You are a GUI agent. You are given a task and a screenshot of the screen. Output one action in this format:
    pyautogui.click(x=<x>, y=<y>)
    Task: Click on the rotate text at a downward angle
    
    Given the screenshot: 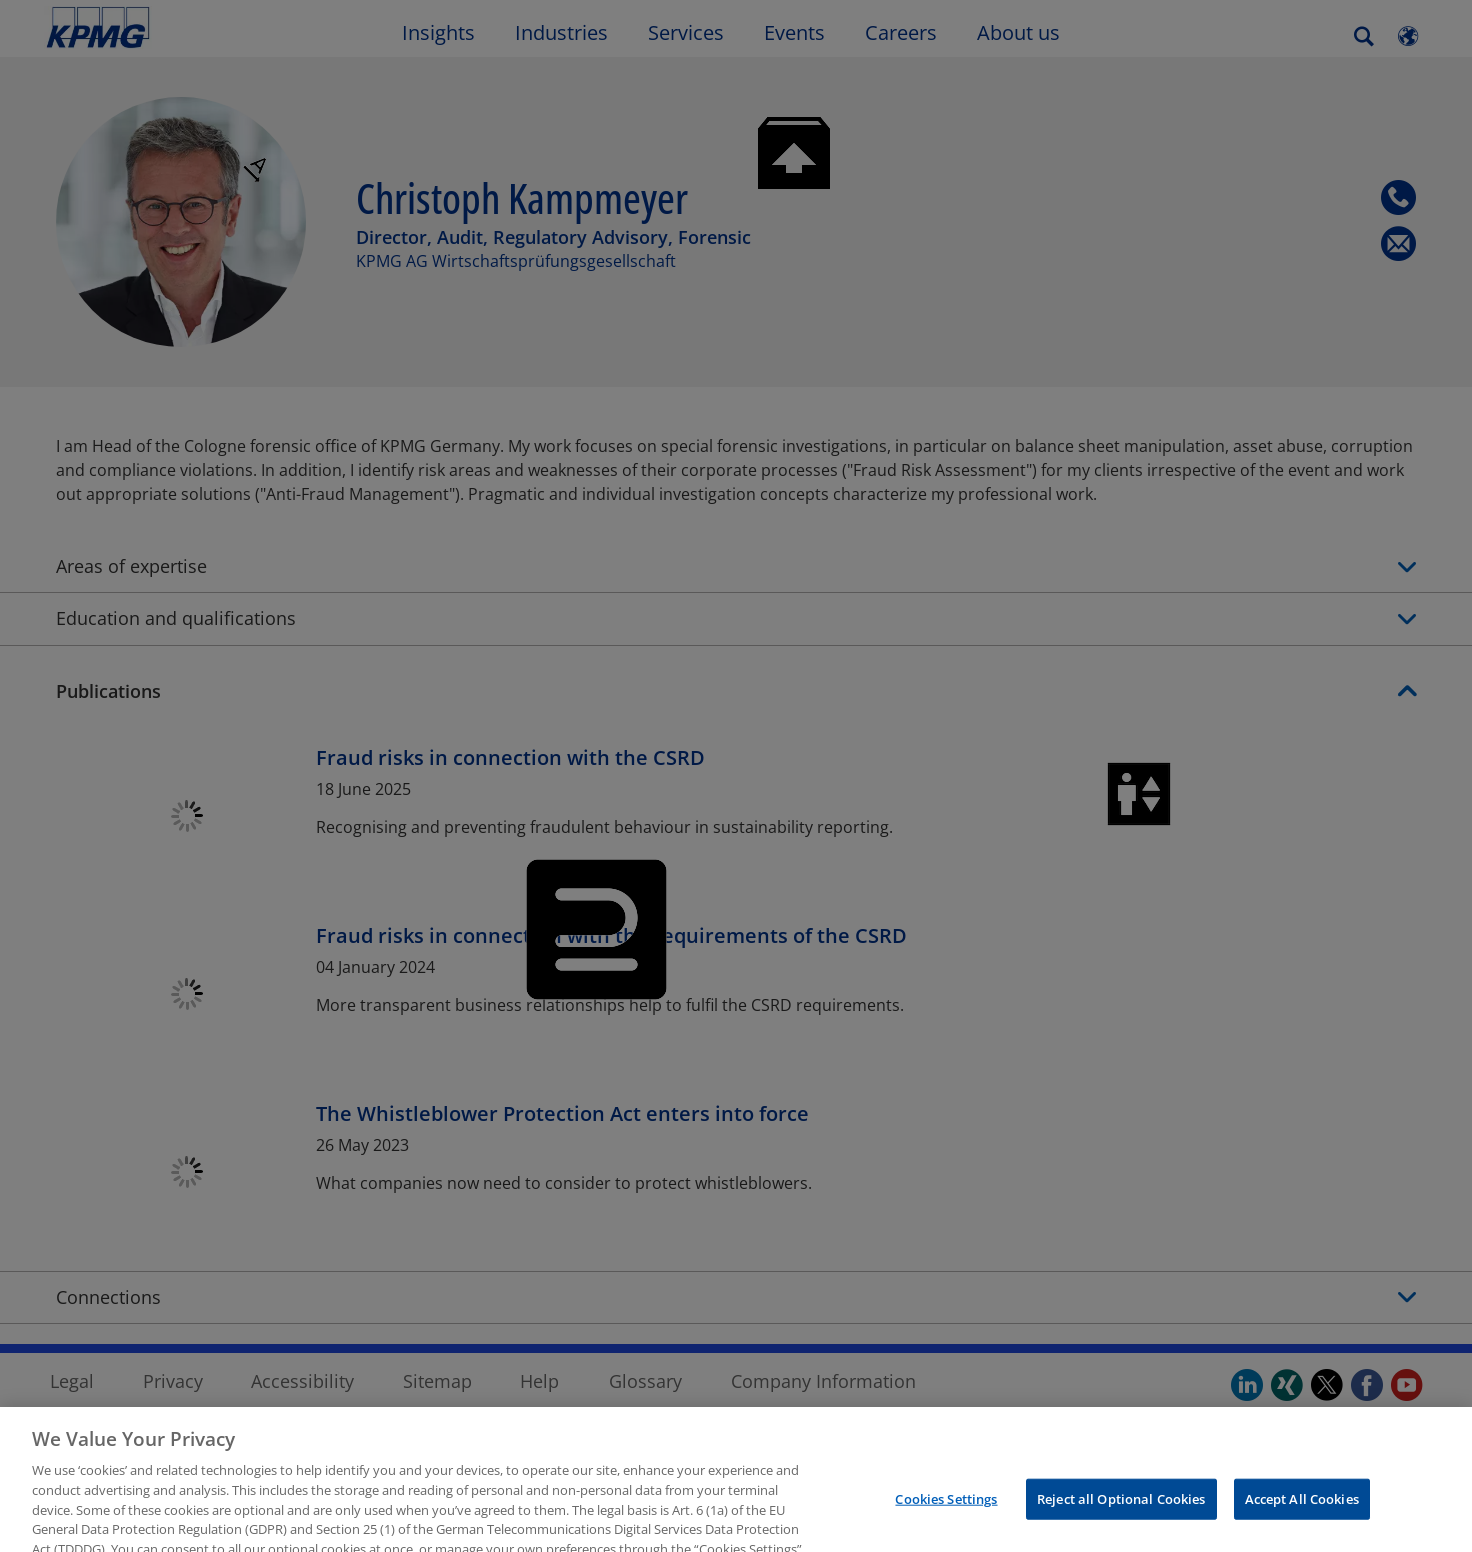 What is the action you would take?
    pyautogui.click(x=255, y=169)
    